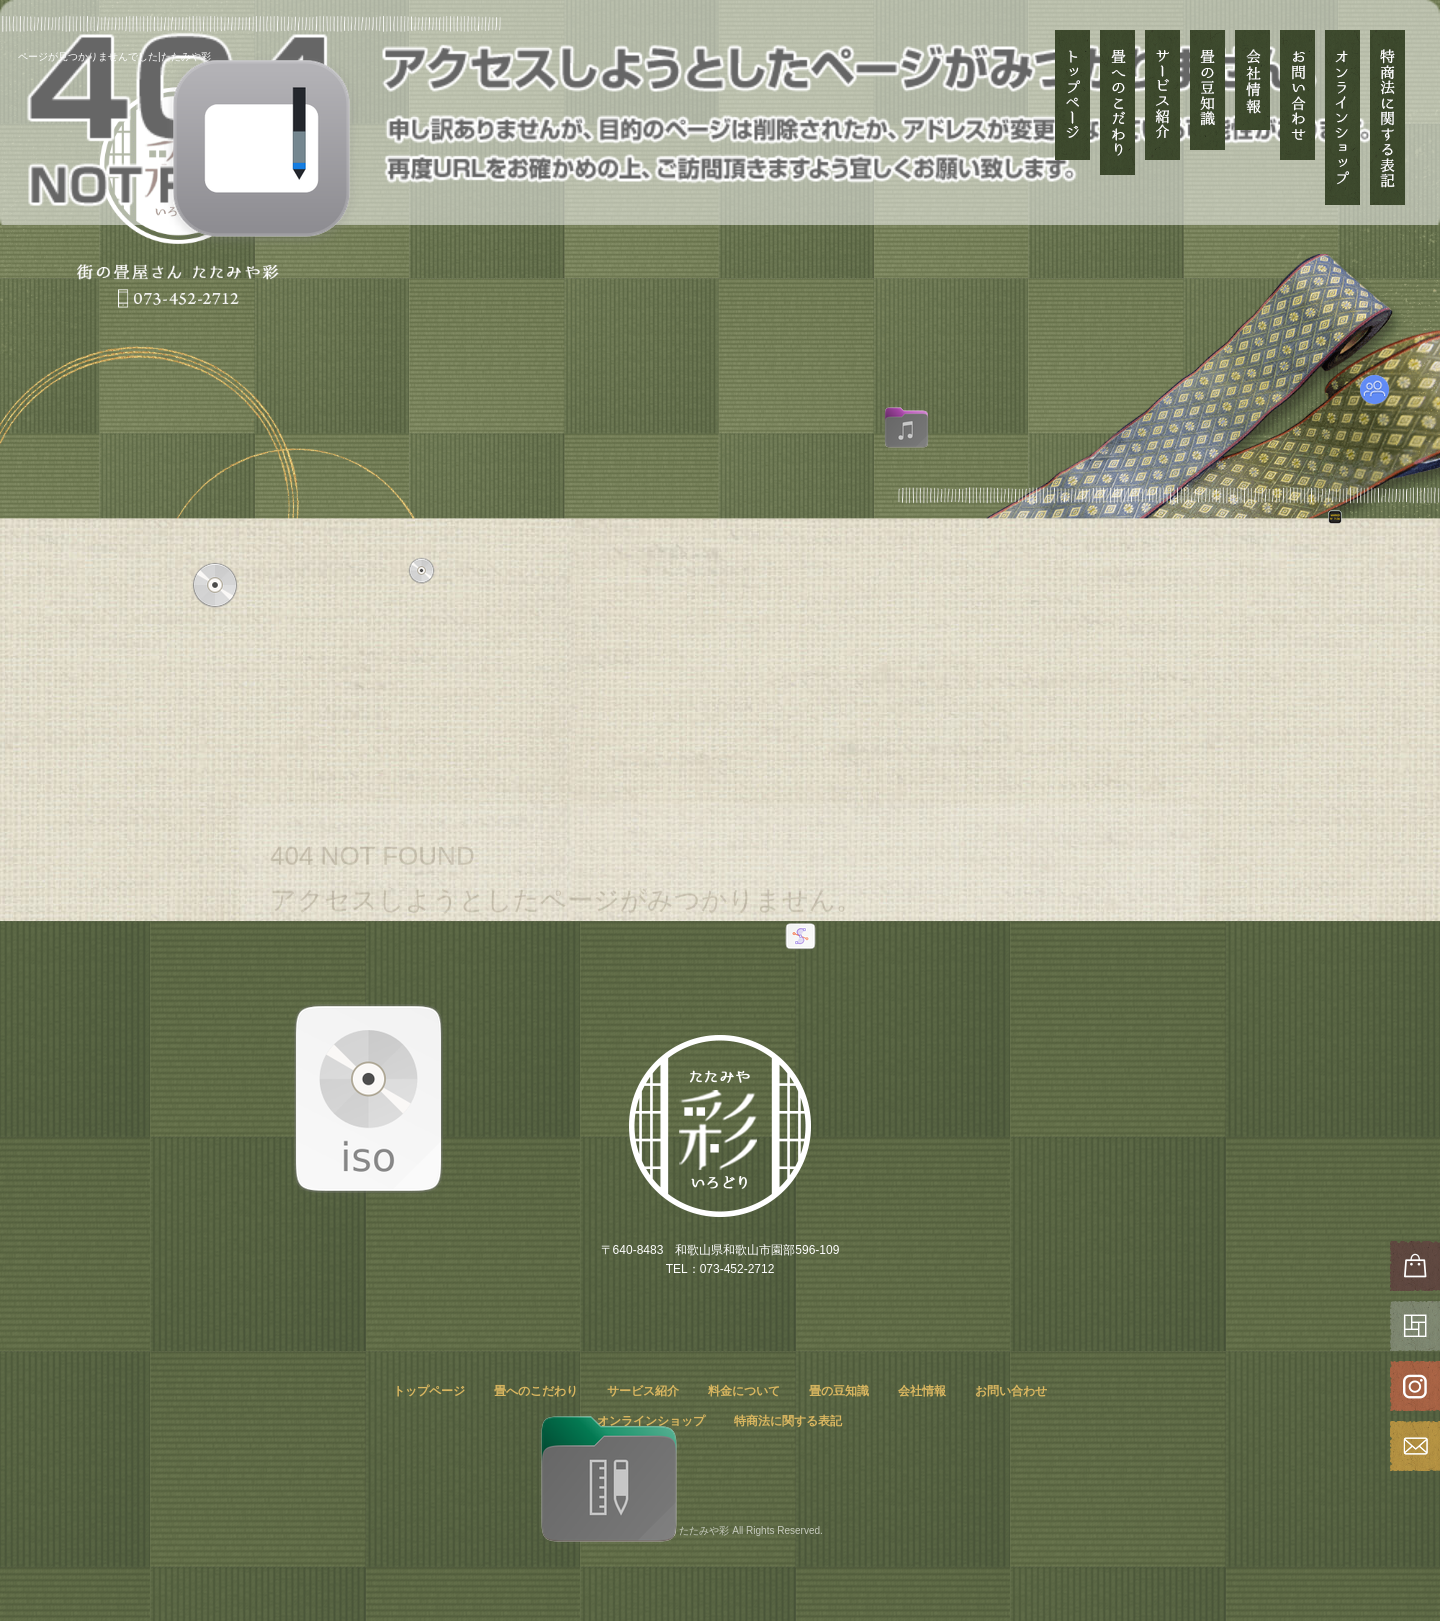 This screenshot has height=1621, width=1440. What do you see at coordinates (906, 427) in the screenshot?
I see `open your music folder` at bounding box center [906, 427].